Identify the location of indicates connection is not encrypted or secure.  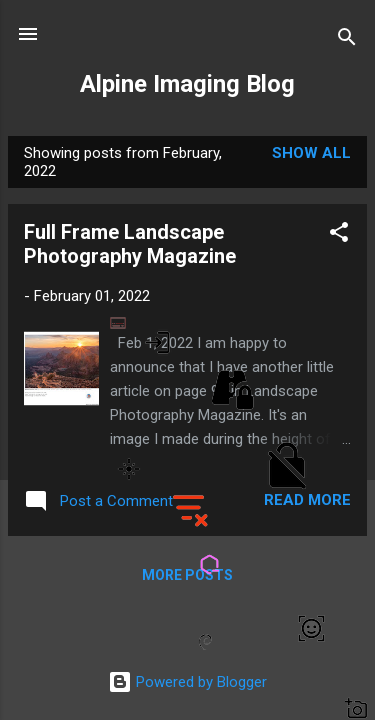
(287, 466).